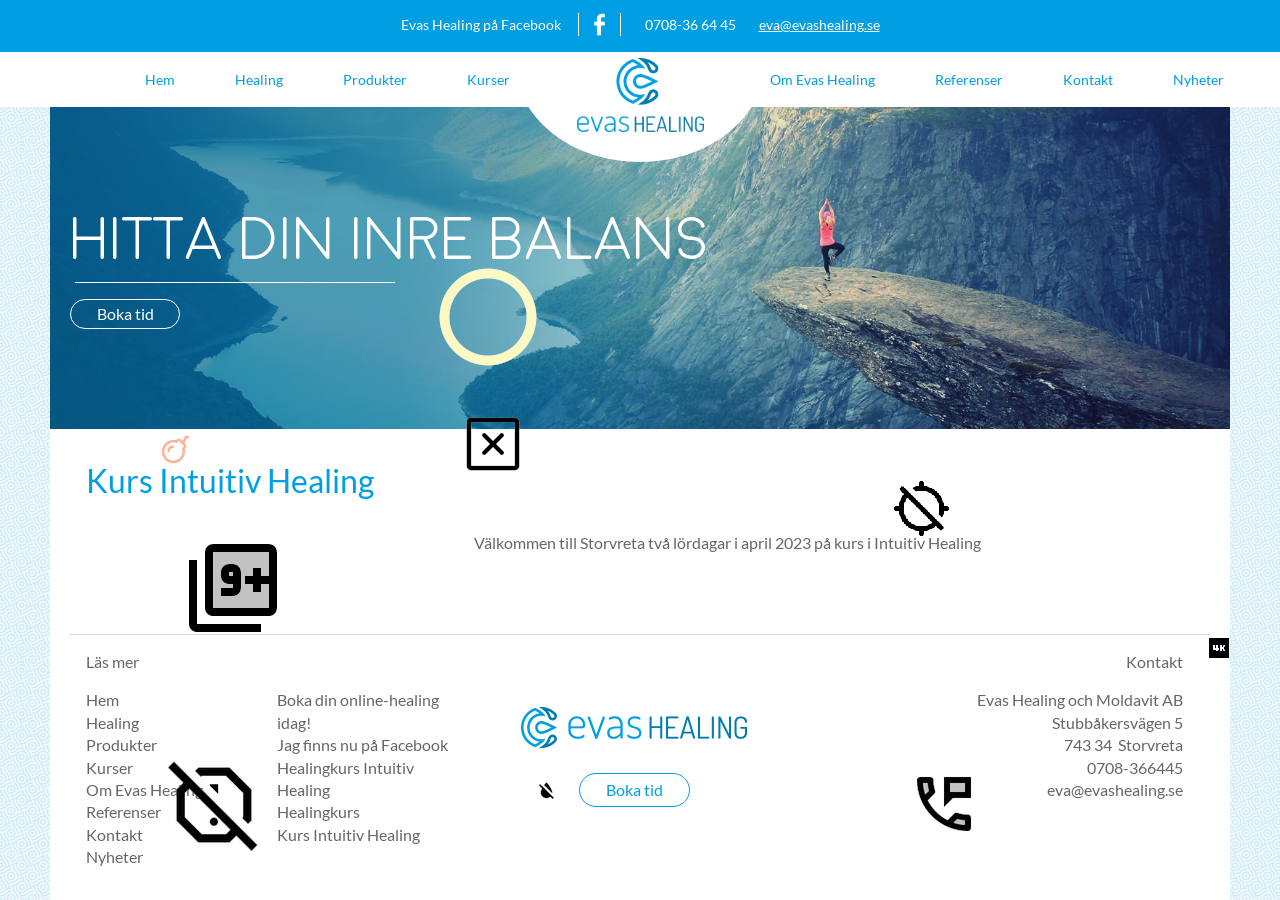 The width and height of the screenshot is (1280, 900). What do you see at coordinates (214, 805) in the screenshot?
I see `disable or turn off reporting` at bounding box center [214, 805].